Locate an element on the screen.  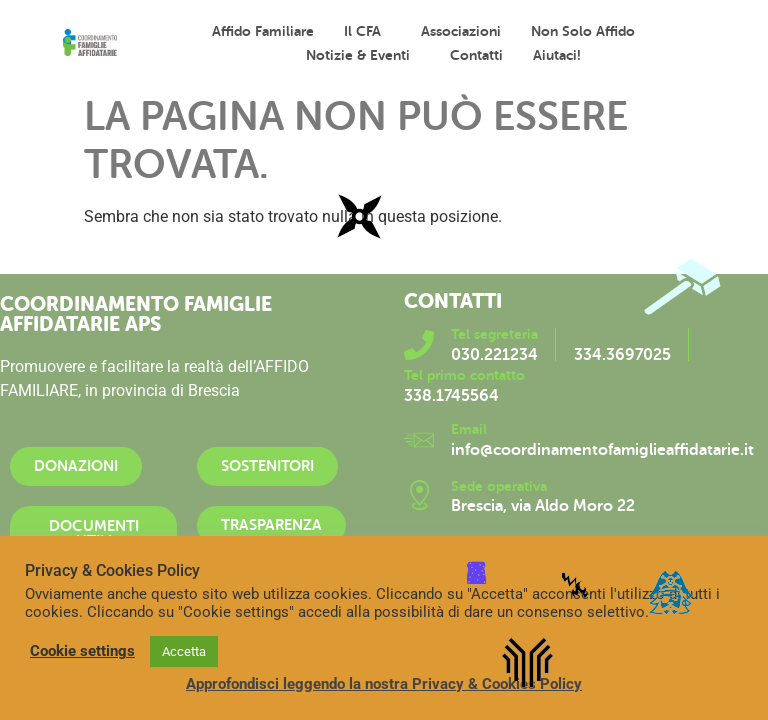
enter the slumbering sanctuary area is located at coordinates (527, 662).